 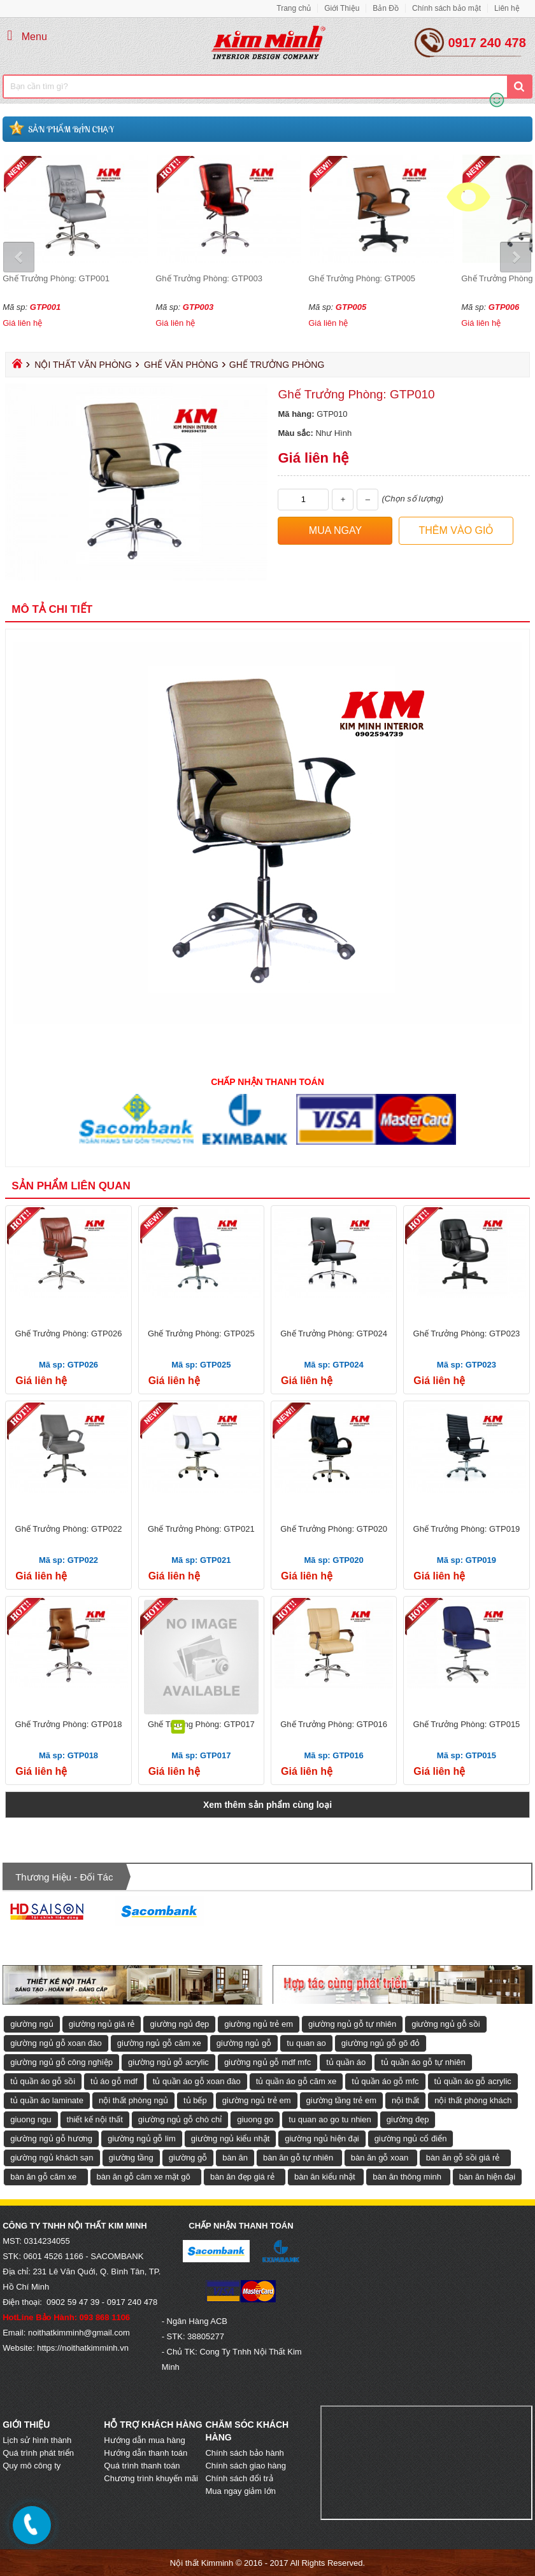 What do you see at coordinates (497, 100) in the screenshot?
I see `add an emoji or reaction` at bounding box center [497, 100].